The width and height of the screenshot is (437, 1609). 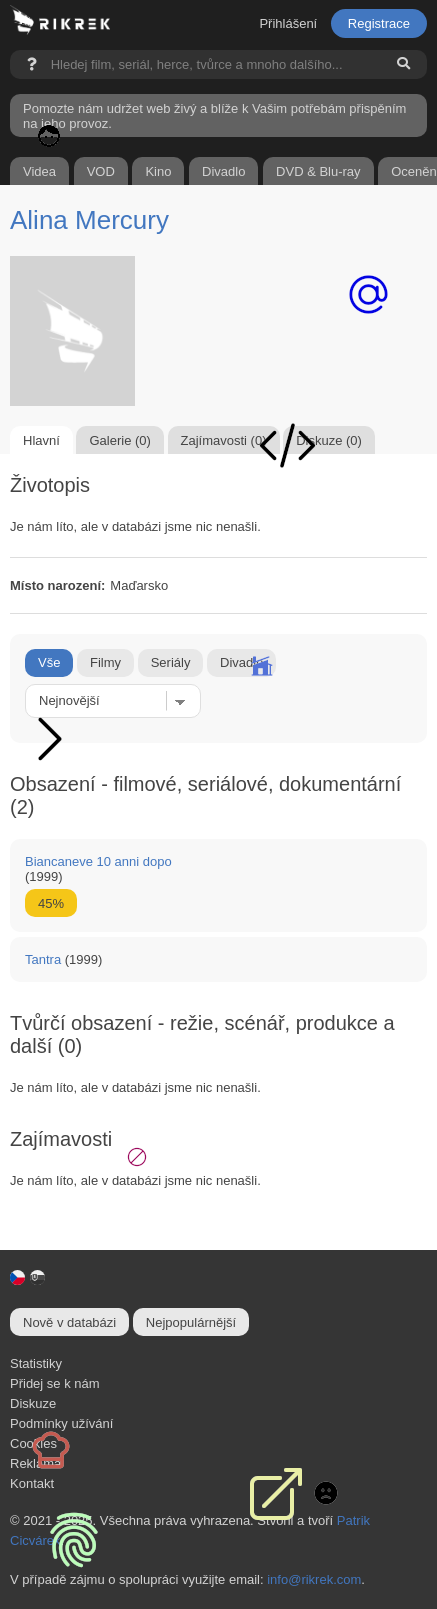 What do you see at coordinates (262, 666) in the screenshot?
I see `navigate to home screen` at bounding box center [262, 666].